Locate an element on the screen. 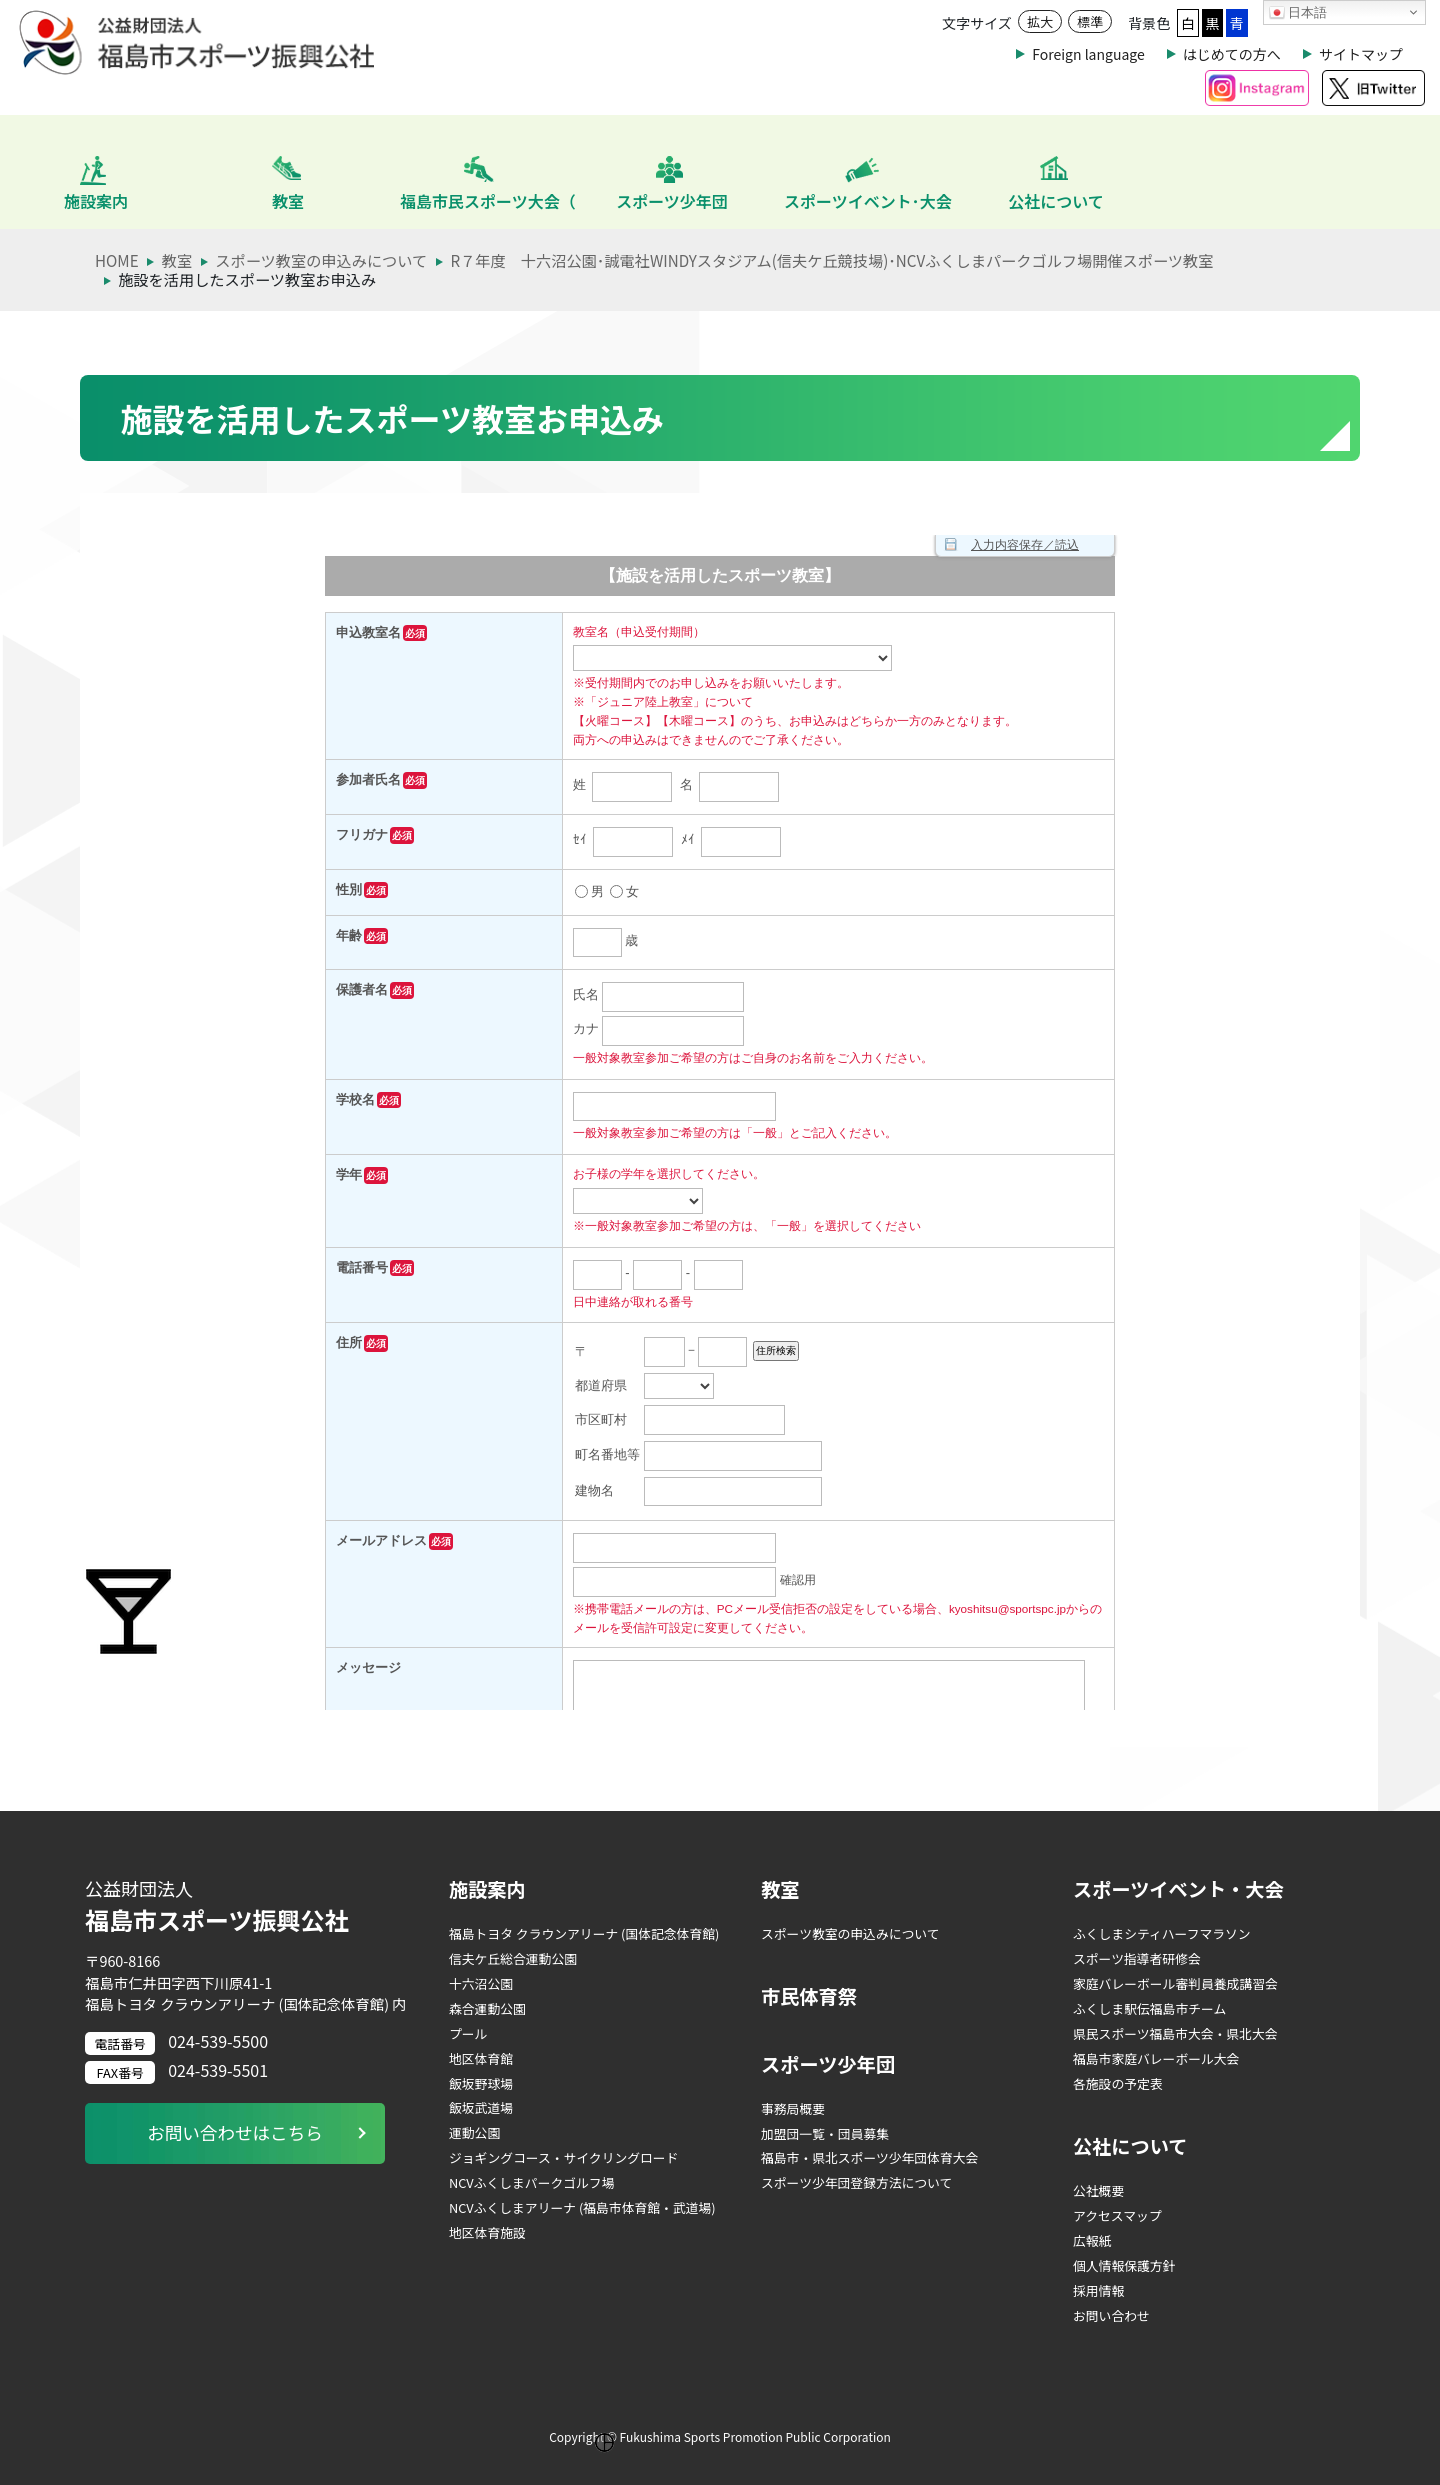 This screenshot has width=1440, height=2485. find nearby bars or nightlife is located at coordinates (128, 1611).